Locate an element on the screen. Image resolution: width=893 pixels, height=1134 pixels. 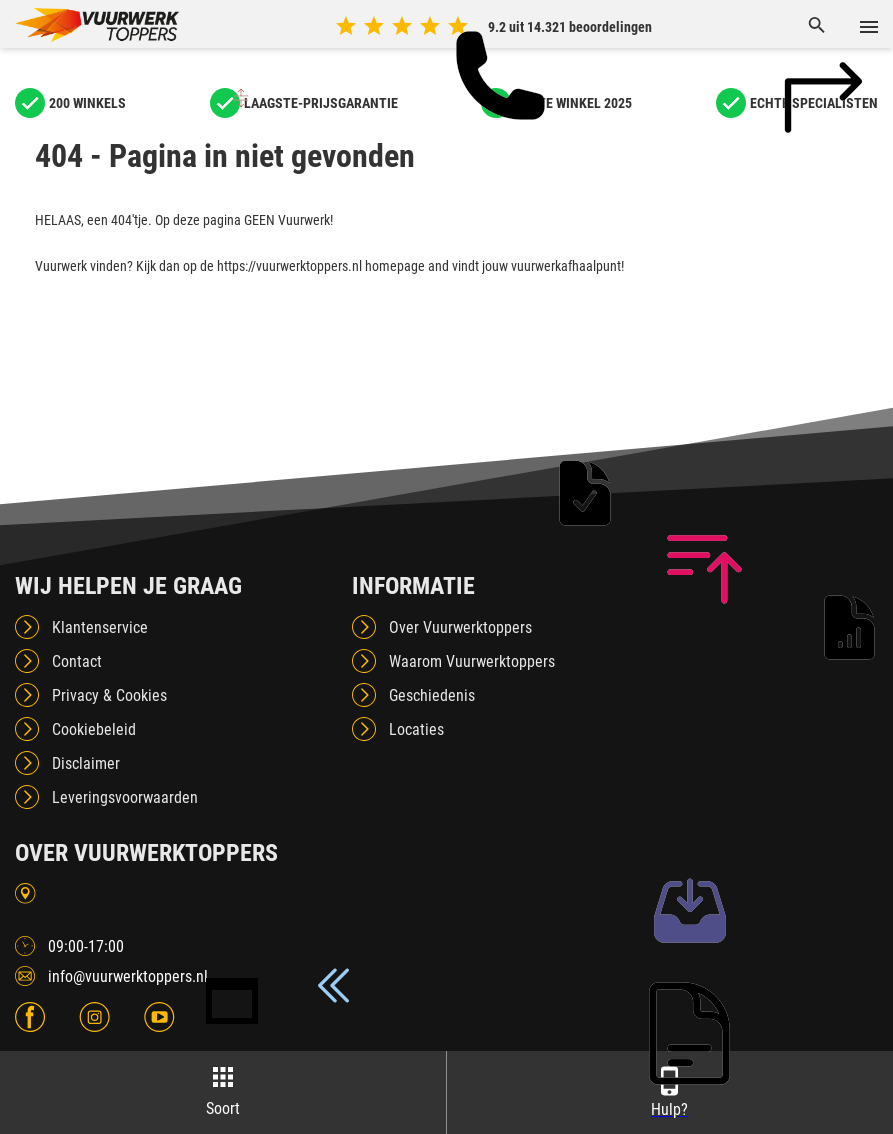
view document analytics or statistics is located at coordinates (849, 627).